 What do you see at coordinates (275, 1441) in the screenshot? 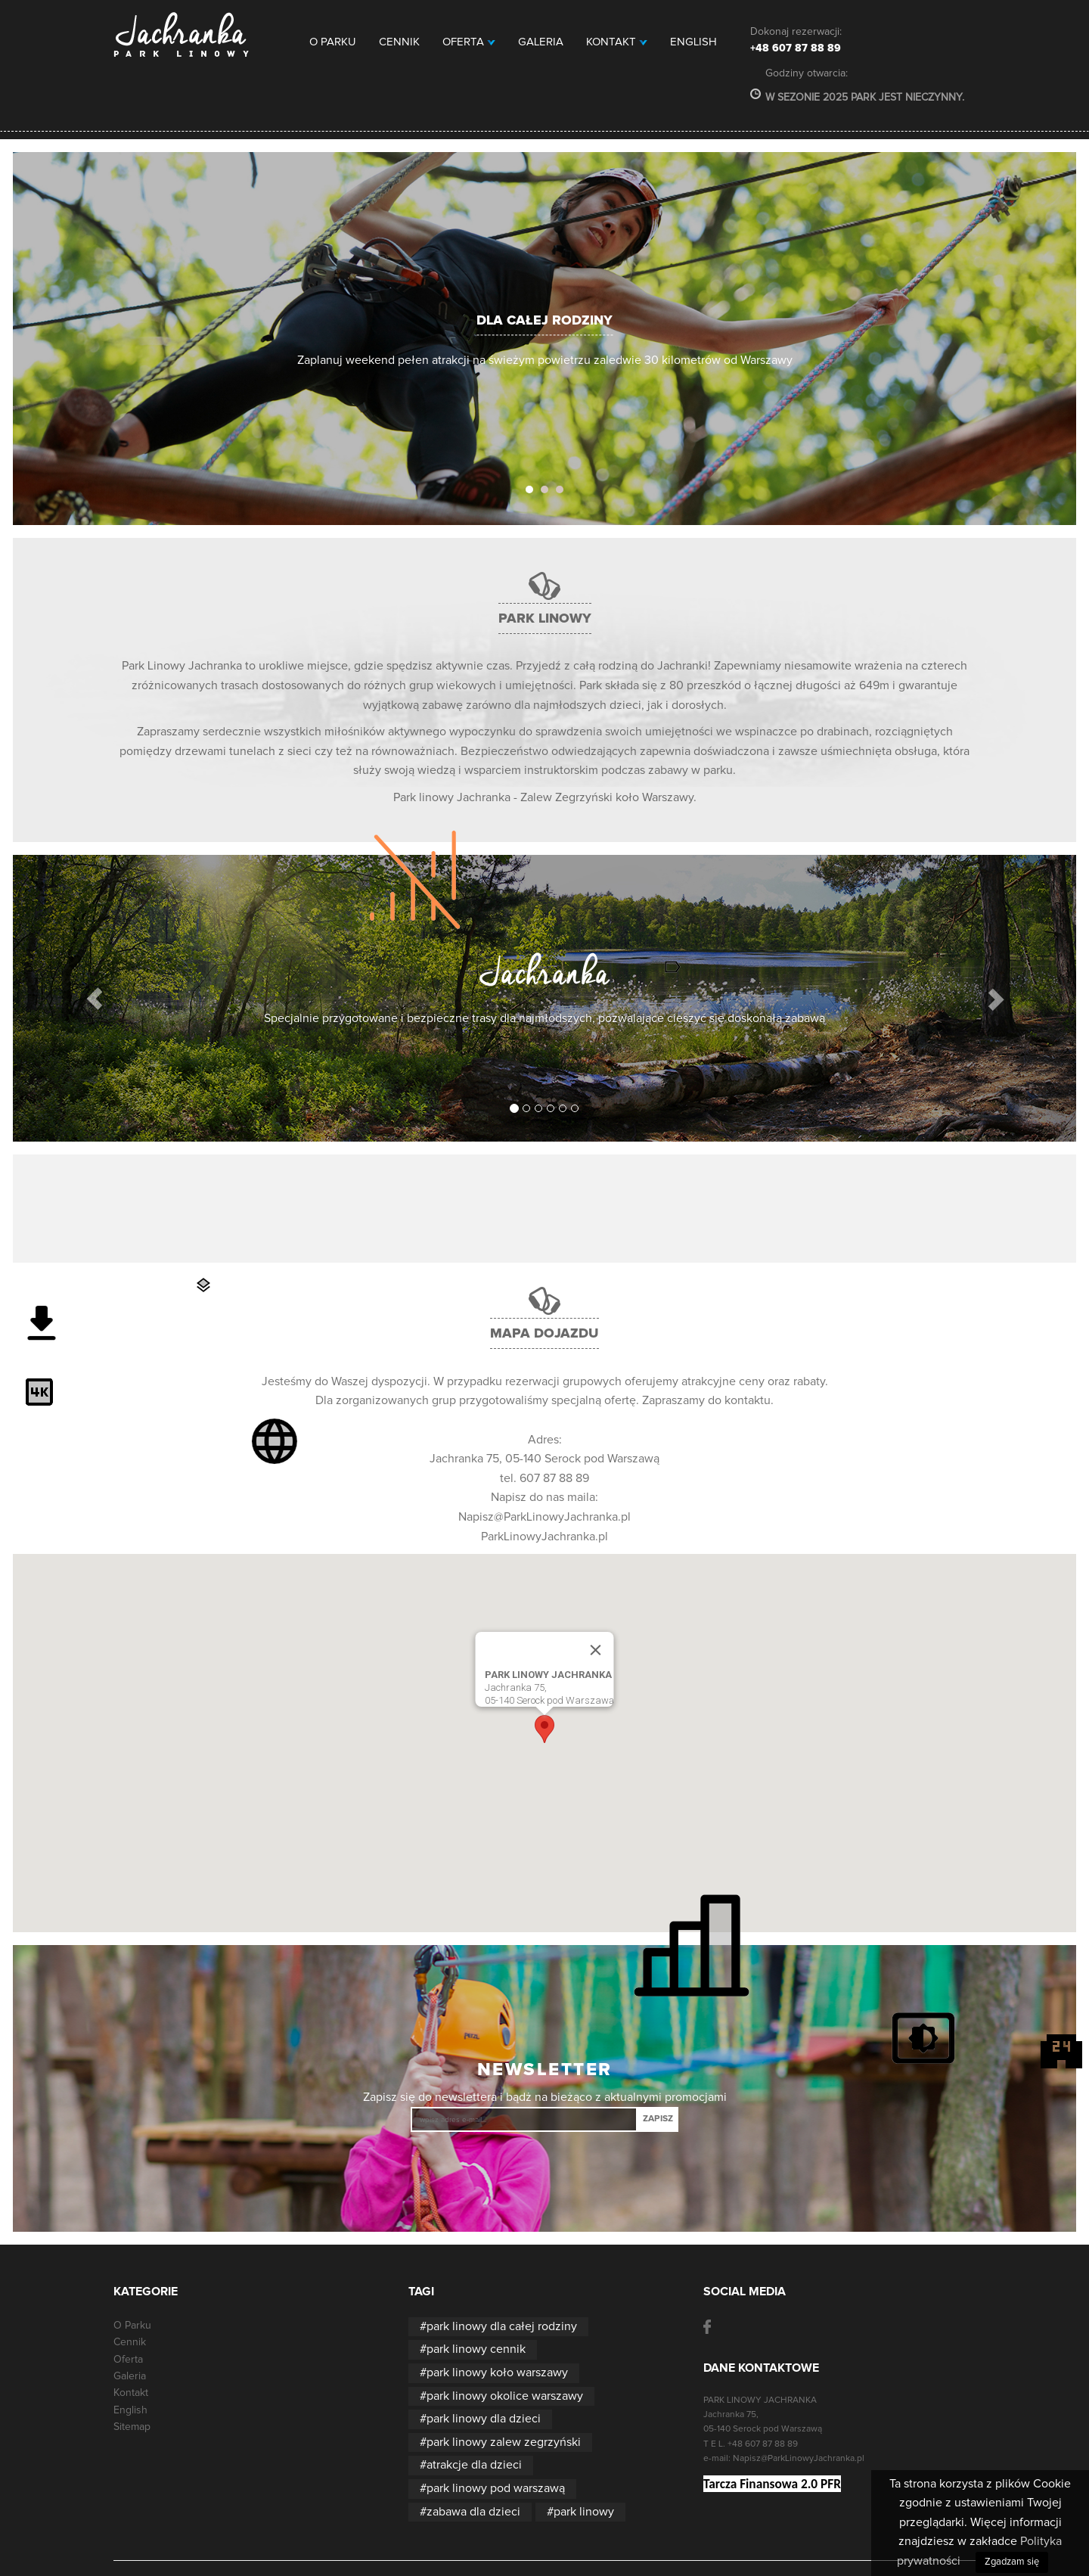
I see `change language or region settings` at bounding box center [275, 1441].